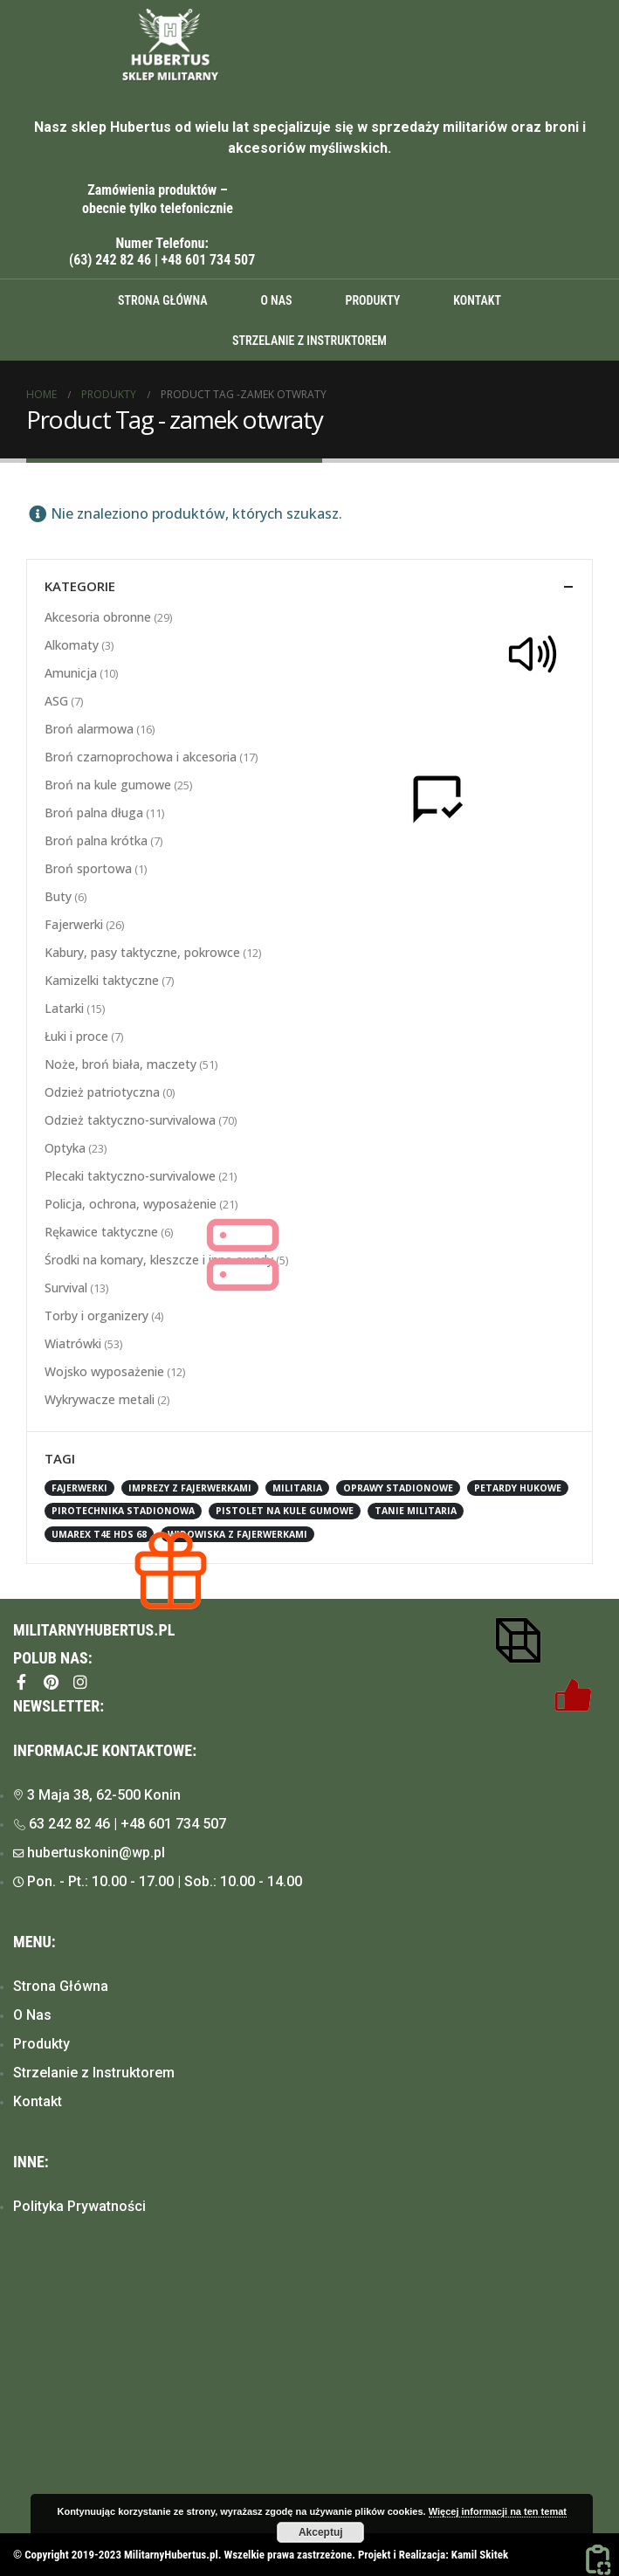 This screenshot has width=619, height=2576. Describe the element at coordinates (533, 654) in the screenshot. I see `adjust or increase audio volume` at that location.